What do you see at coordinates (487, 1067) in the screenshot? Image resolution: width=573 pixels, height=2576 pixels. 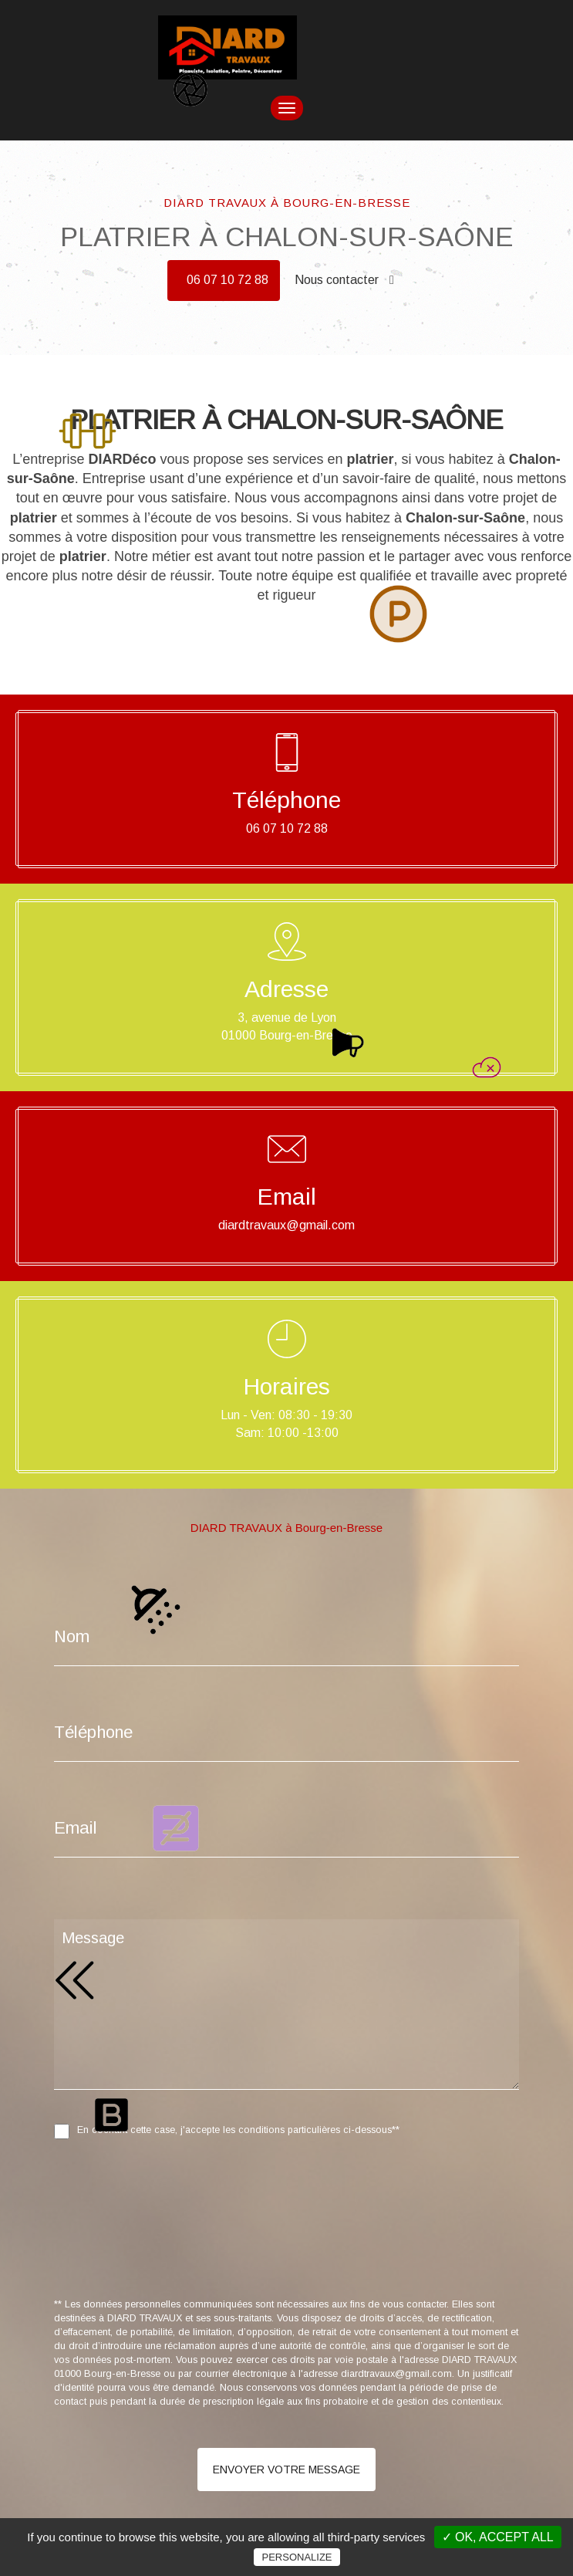 I see `disconnect from cloud storage` at bounding box center [487, 1067].